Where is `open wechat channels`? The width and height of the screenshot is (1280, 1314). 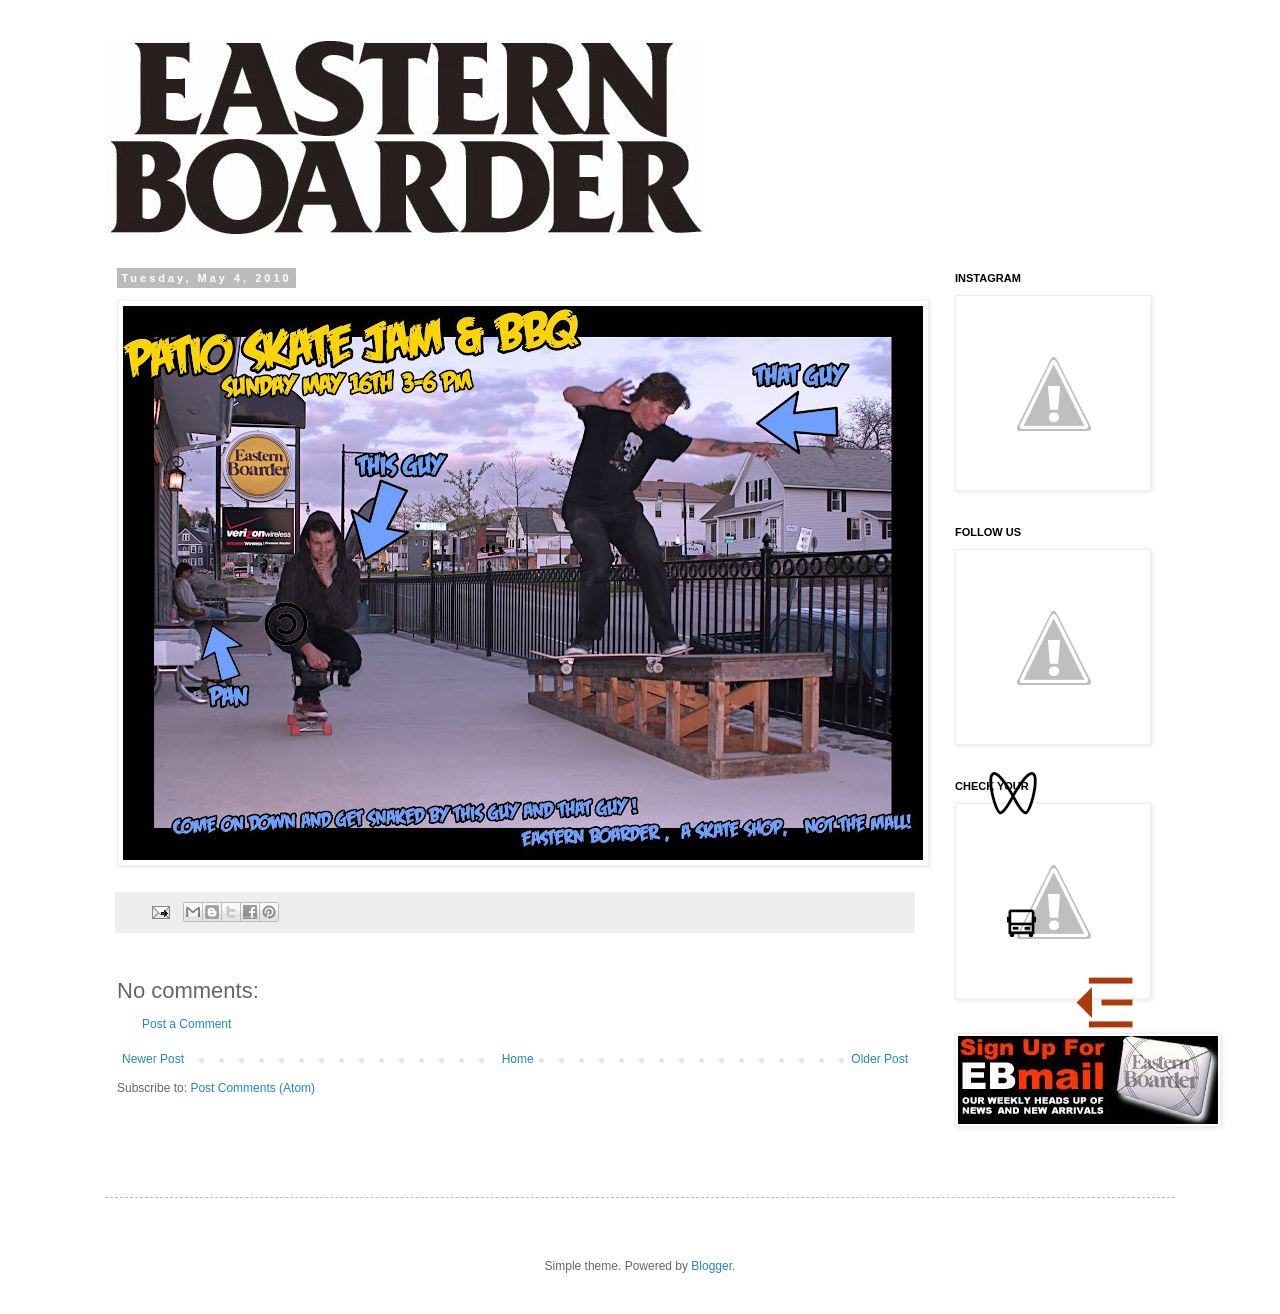
open wechat channels is located at coordinates (1013, 793).